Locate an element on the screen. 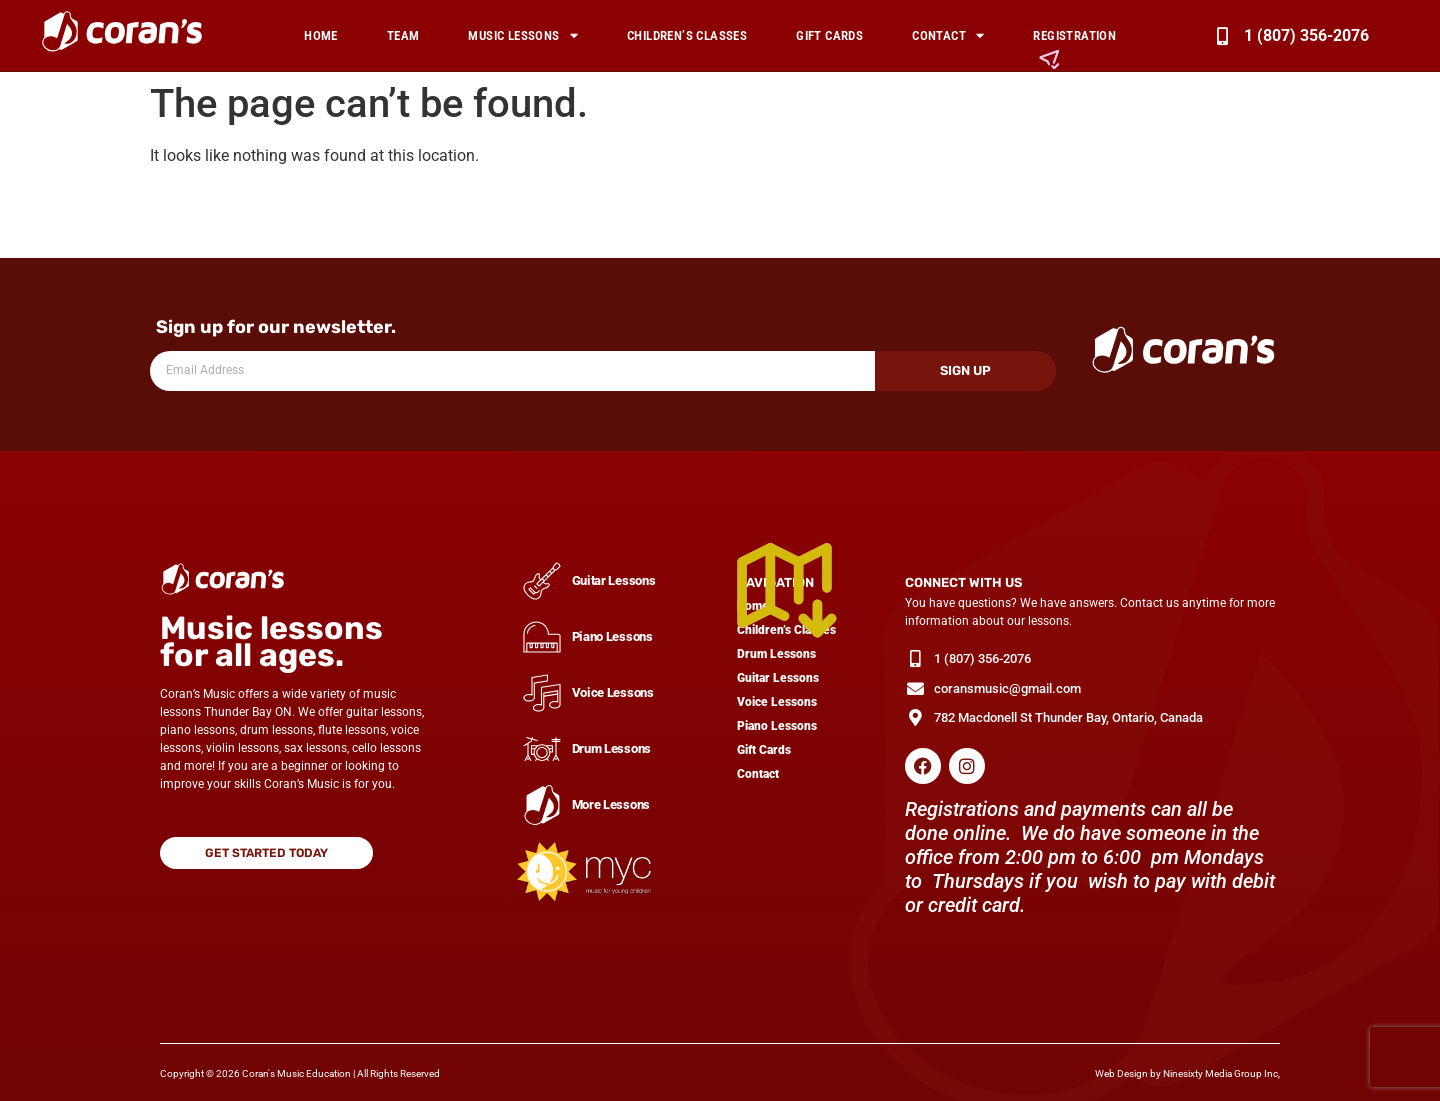 Image resolution: width=1440 pixels, height=1101 pixels. download map for offline use is located at coordinates (784, 585).